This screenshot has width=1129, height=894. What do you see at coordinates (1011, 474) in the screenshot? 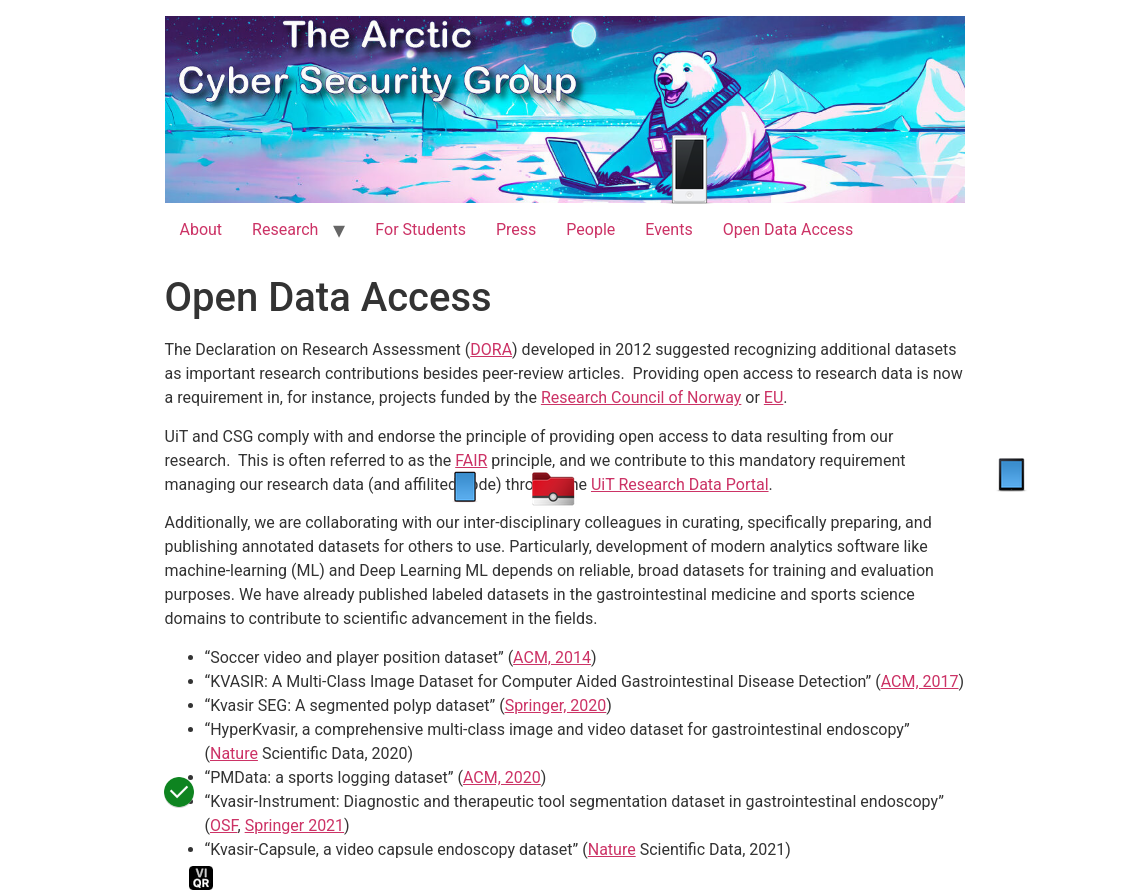
I see `indicates a connected iPad device` at bounding box center [1011, 474].